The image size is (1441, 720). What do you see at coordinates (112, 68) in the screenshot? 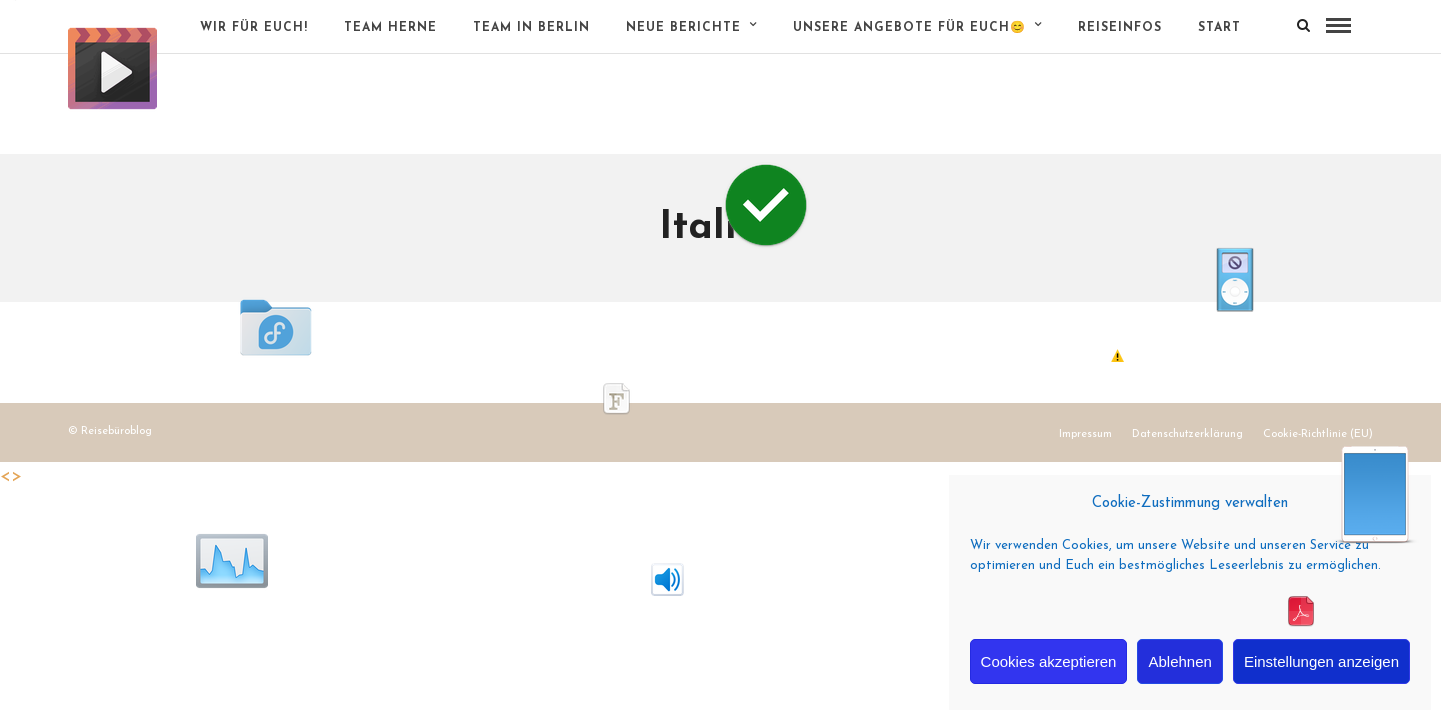
I see `open the tv or video streaming app` at bounding box center [112, 68].